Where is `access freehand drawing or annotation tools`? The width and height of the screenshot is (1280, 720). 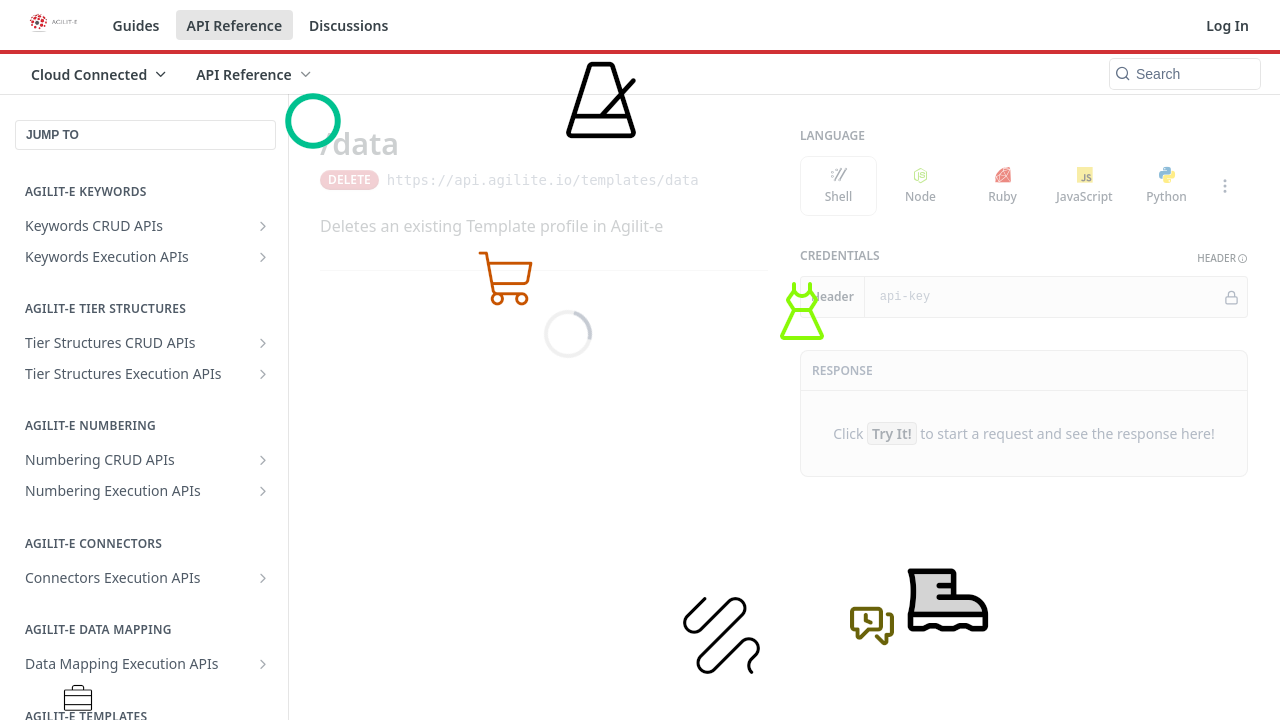 access freehand drawing or annotation tools is located at coordinates (721, 635).